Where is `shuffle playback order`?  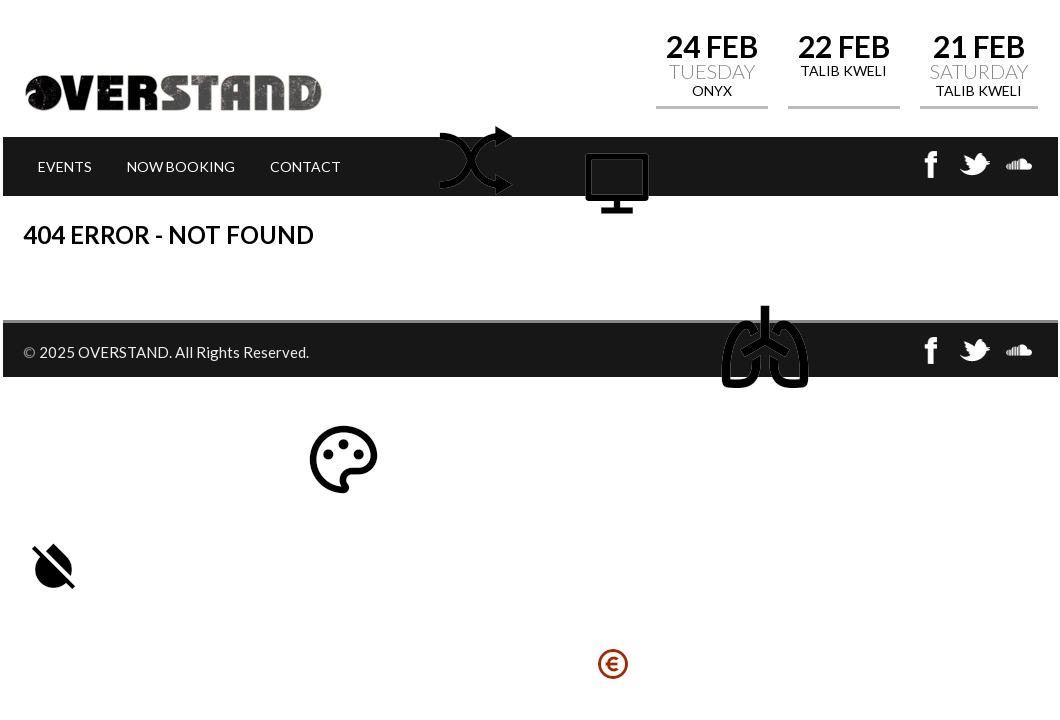 shuffle playback order is located at coordinates (474, 160).